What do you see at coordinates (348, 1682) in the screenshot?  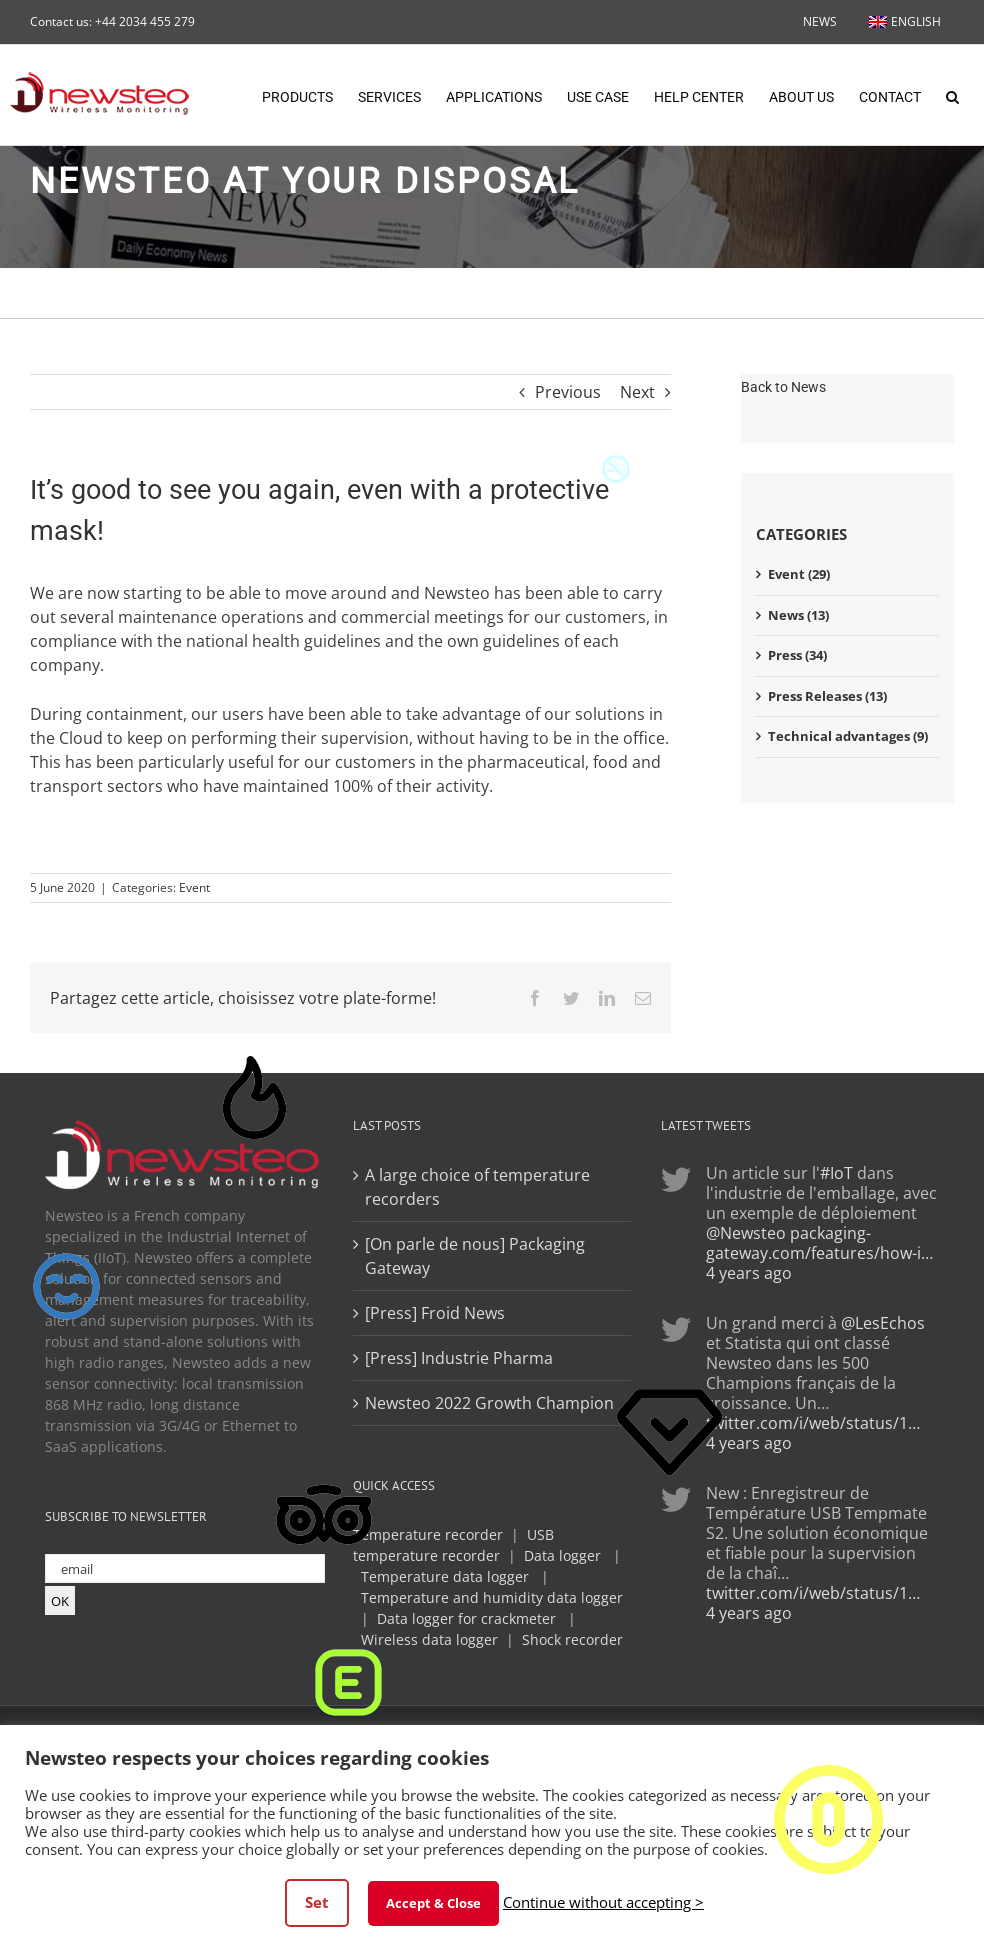 I see `visit etsy store or marketplace` at bounding box center [348, 1682].